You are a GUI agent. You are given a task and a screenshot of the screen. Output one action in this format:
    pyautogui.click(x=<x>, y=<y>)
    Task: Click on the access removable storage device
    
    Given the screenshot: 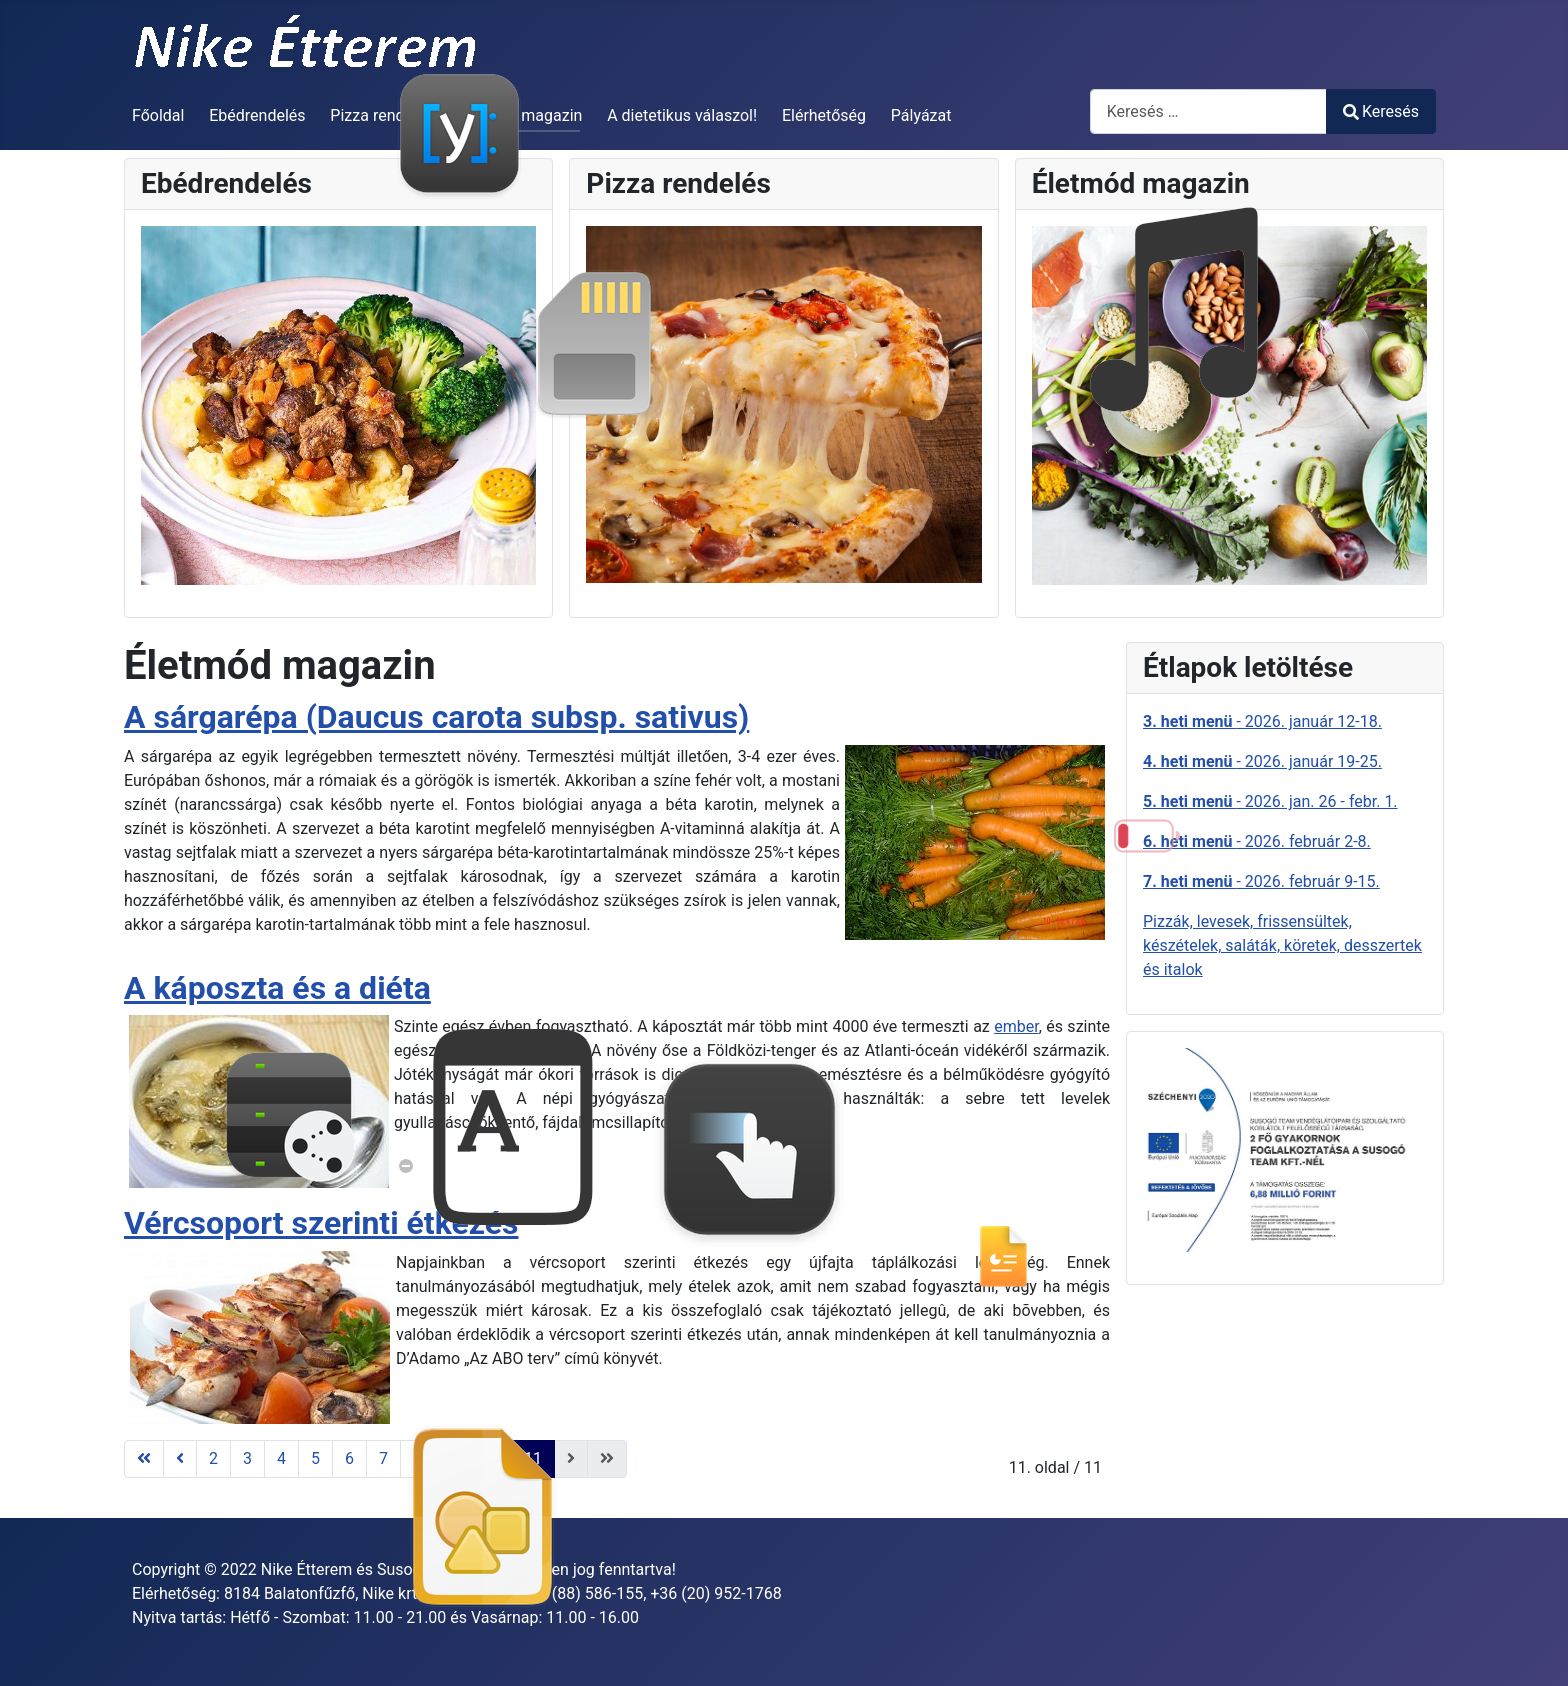 What is the action you would take?
    pyautogui.click(x=594, y=343)
    